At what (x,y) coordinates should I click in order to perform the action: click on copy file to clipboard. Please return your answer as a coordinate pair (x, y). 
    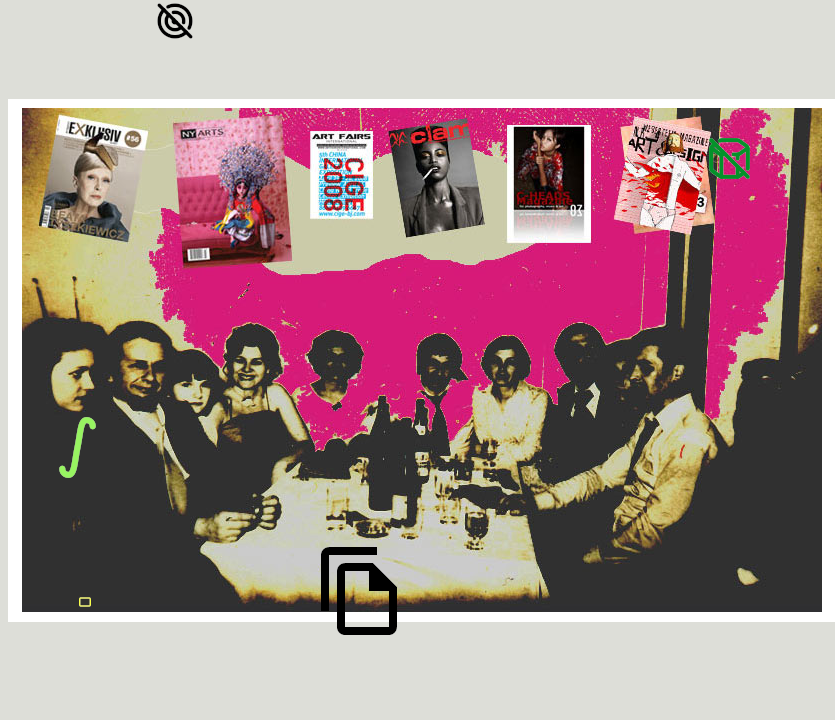
    Looking at the image, I should click on (361, 591).